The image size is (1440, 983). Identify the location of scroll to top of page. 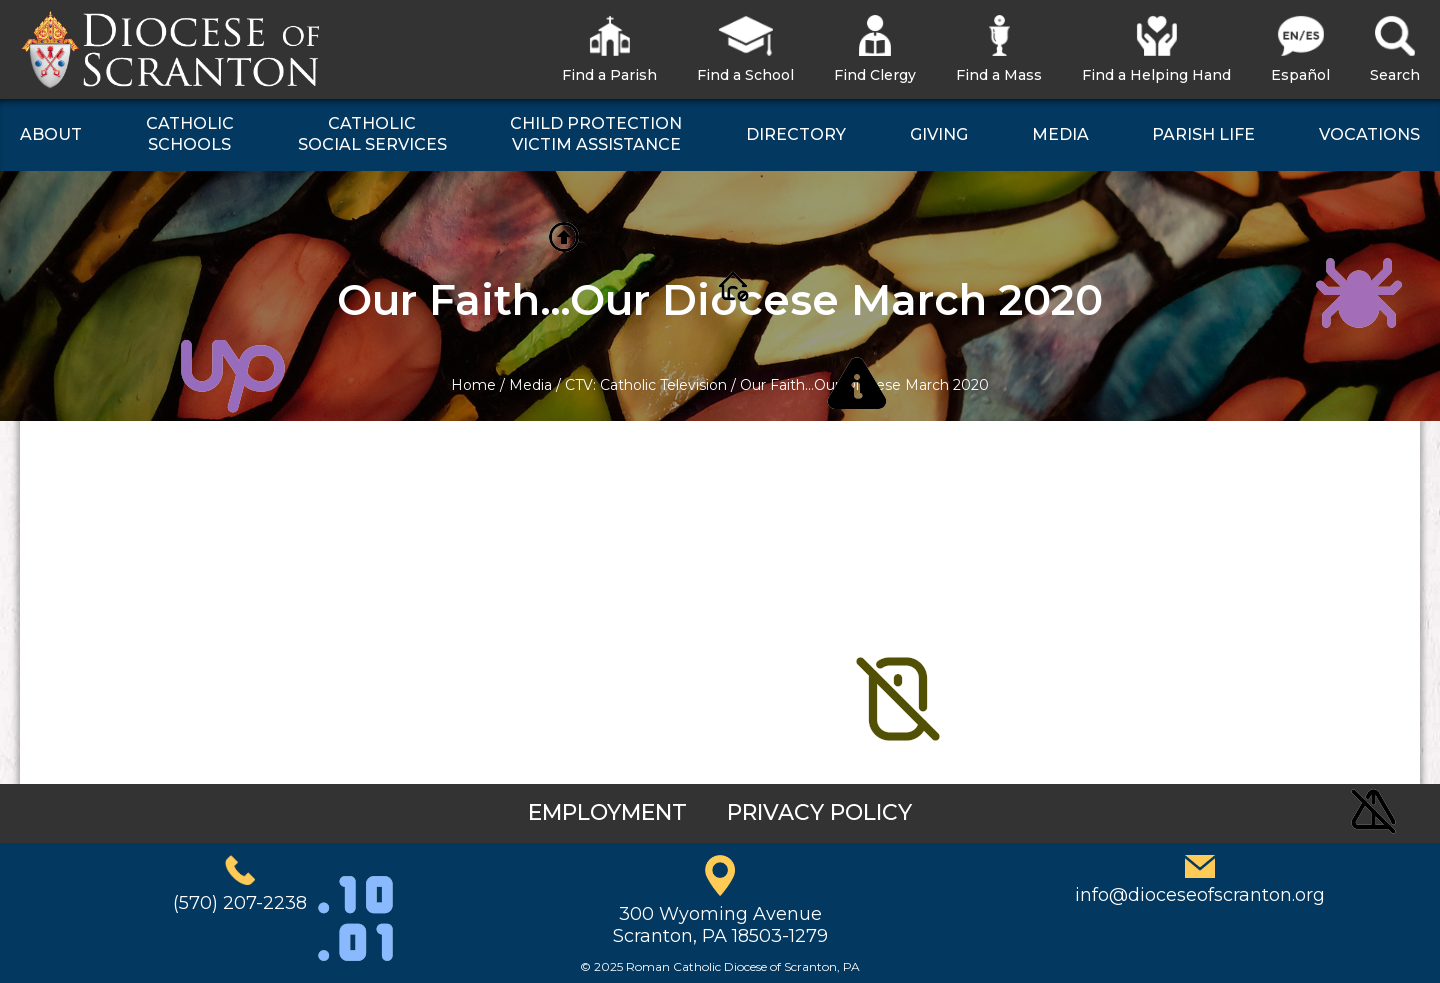
(564, 237).